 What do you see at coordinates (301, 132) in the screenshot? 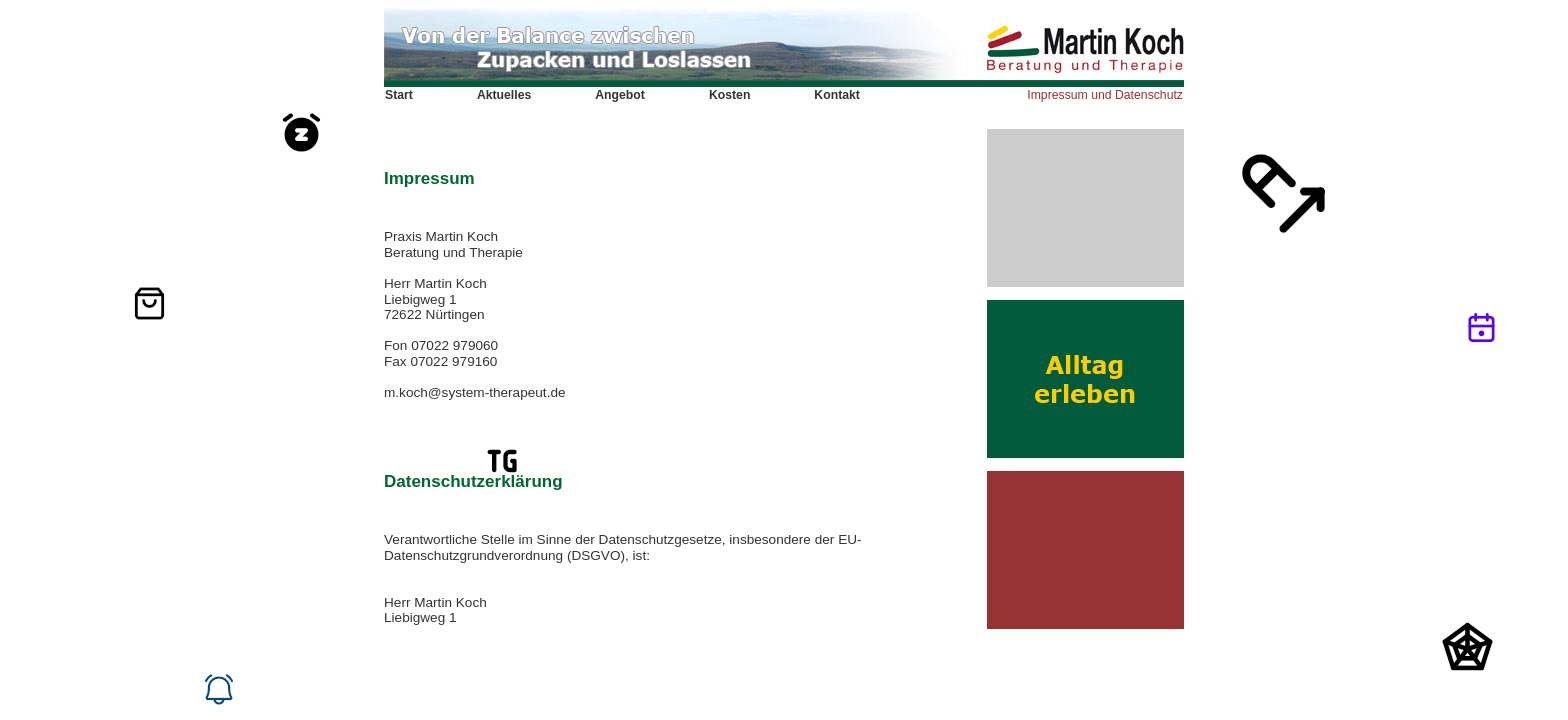
I see `snooze an active alarm` at bounding box center [301, 132].